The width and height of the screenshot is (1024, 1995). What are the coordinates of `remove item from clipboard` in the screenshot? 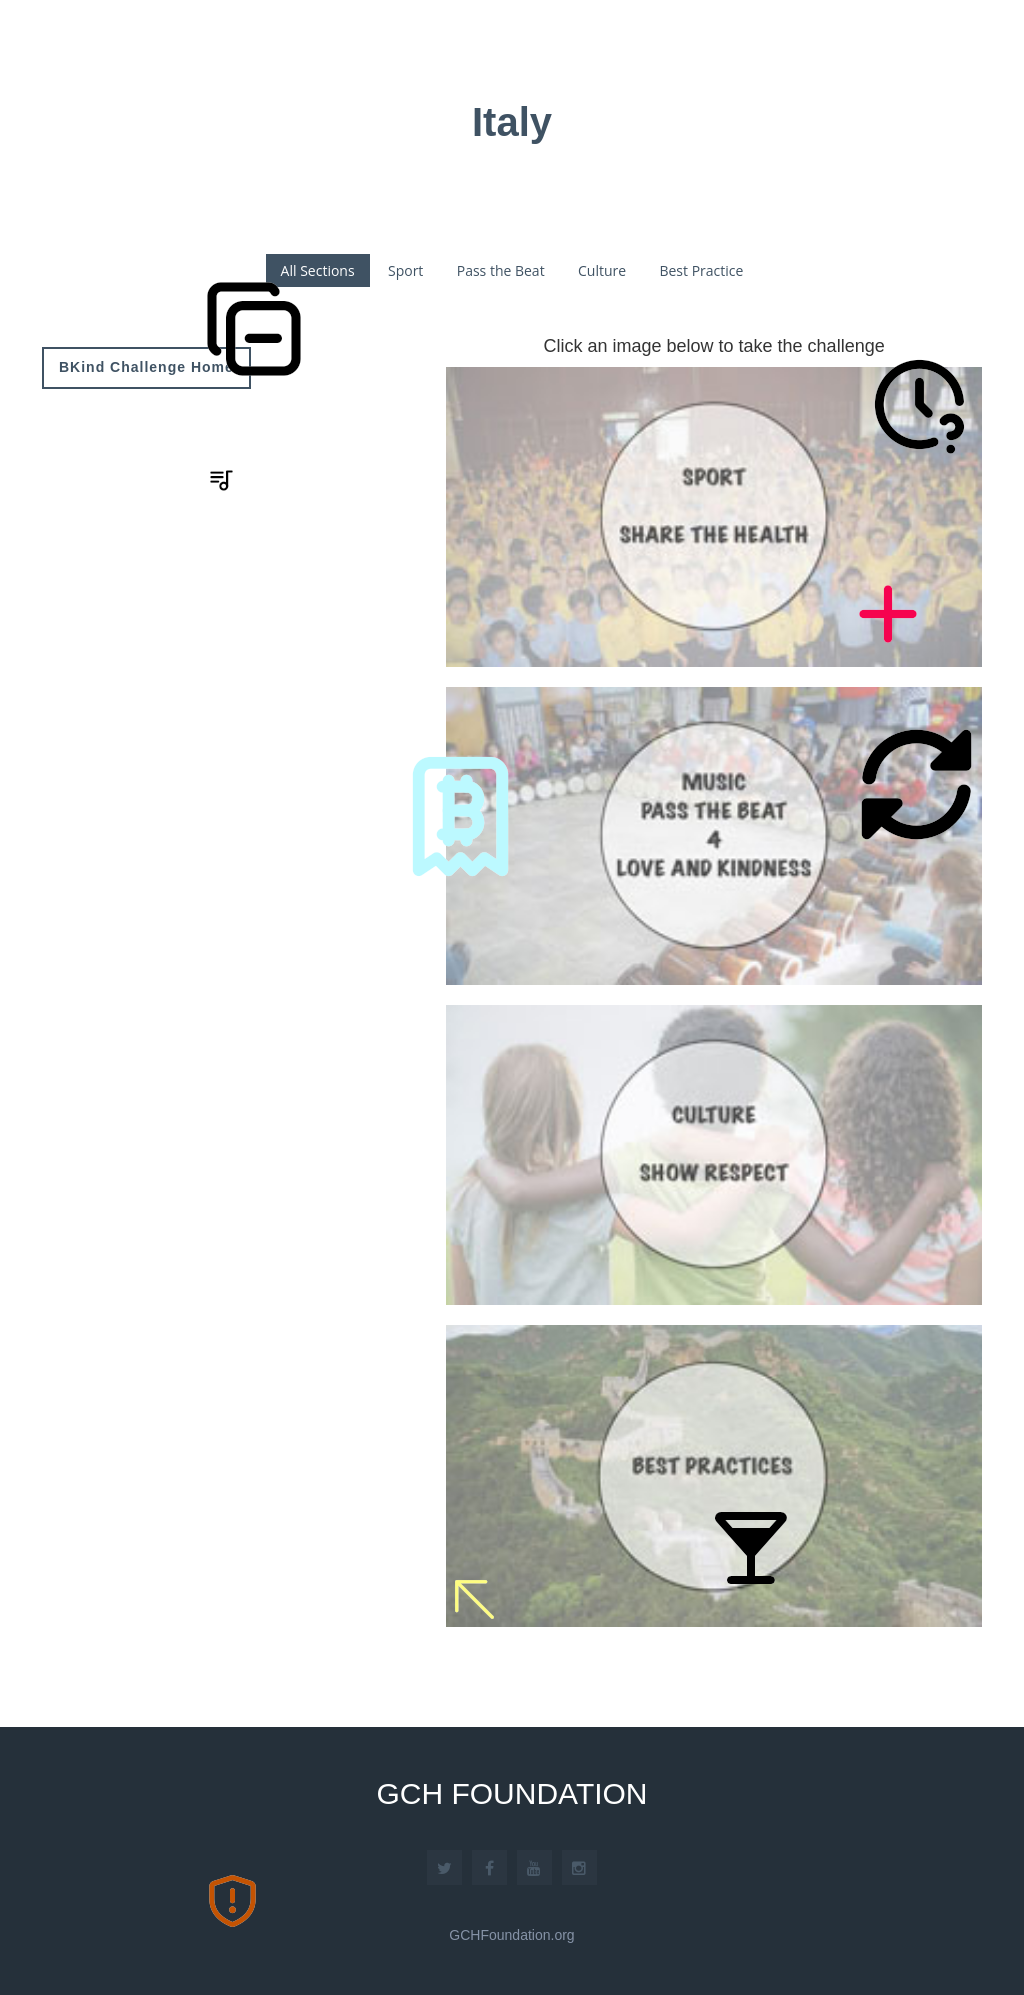 It's located at (254, 329).